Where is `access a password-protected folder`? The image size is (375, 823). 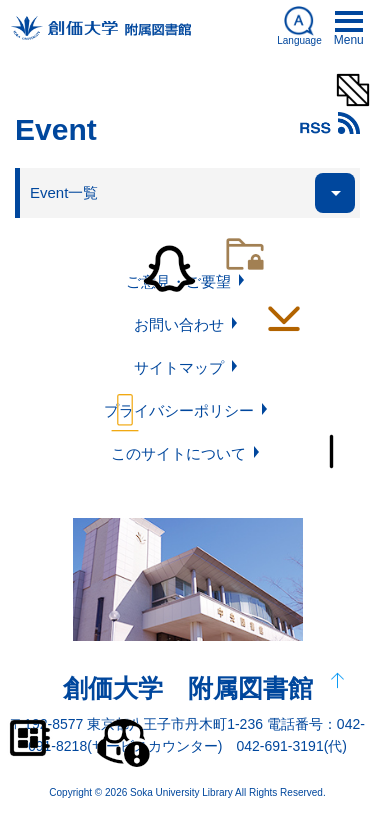
access a password-protected folder is located at coordinates (245, 254).